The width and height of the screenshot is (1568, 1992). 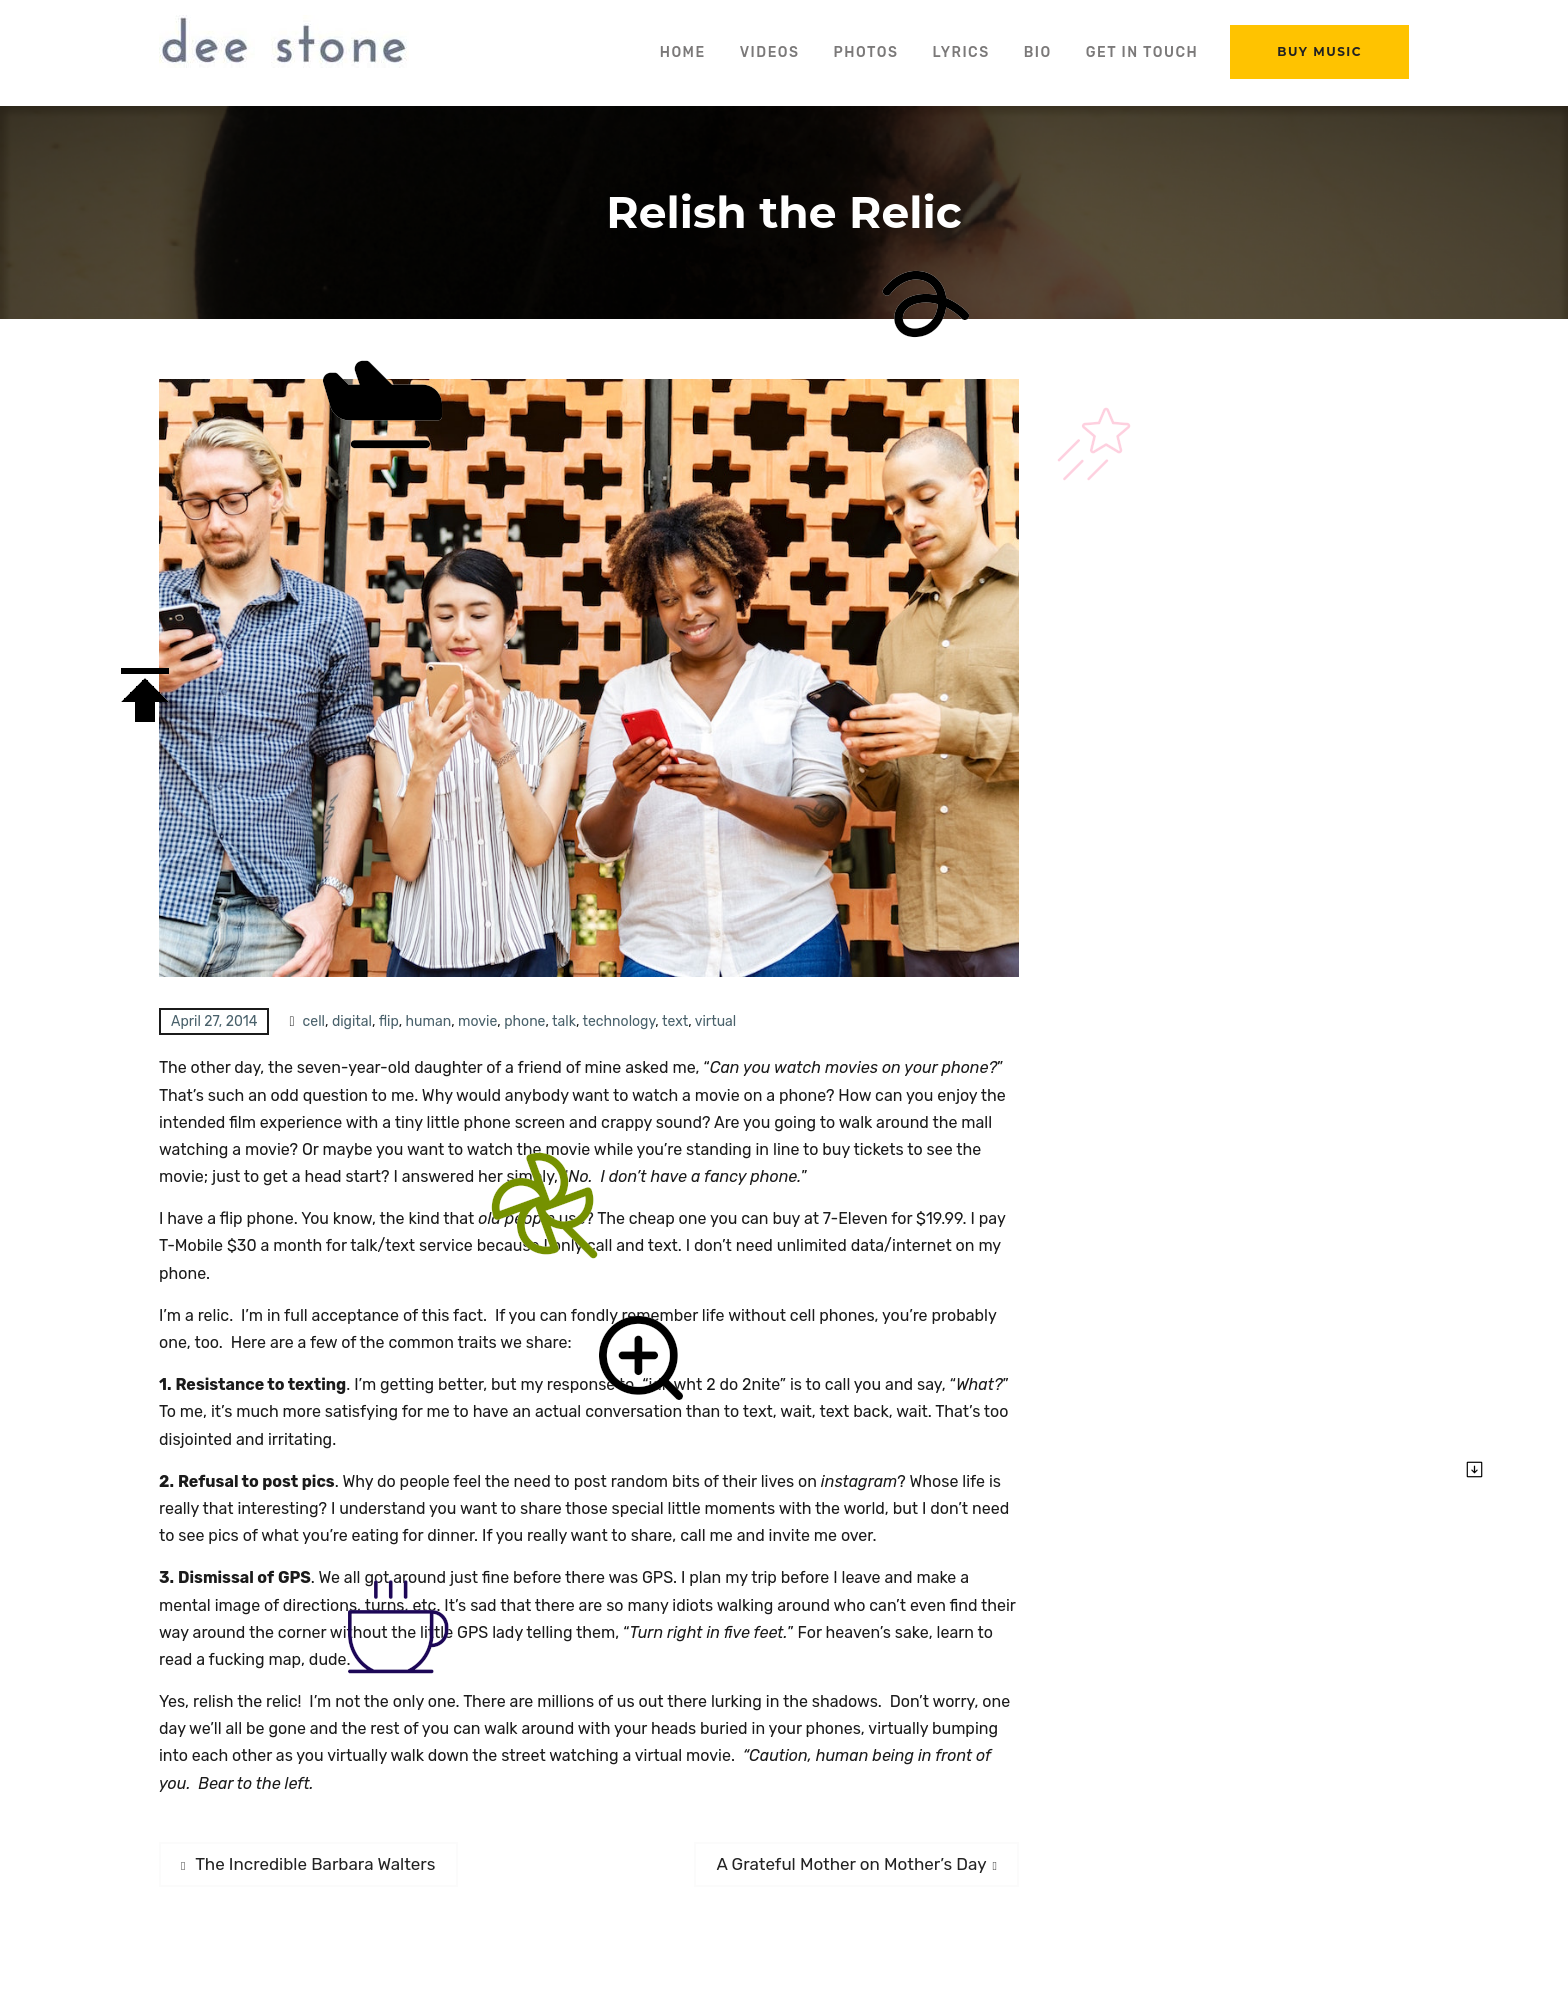 I want to click on publish or upload content, so click(x=145, y=695).